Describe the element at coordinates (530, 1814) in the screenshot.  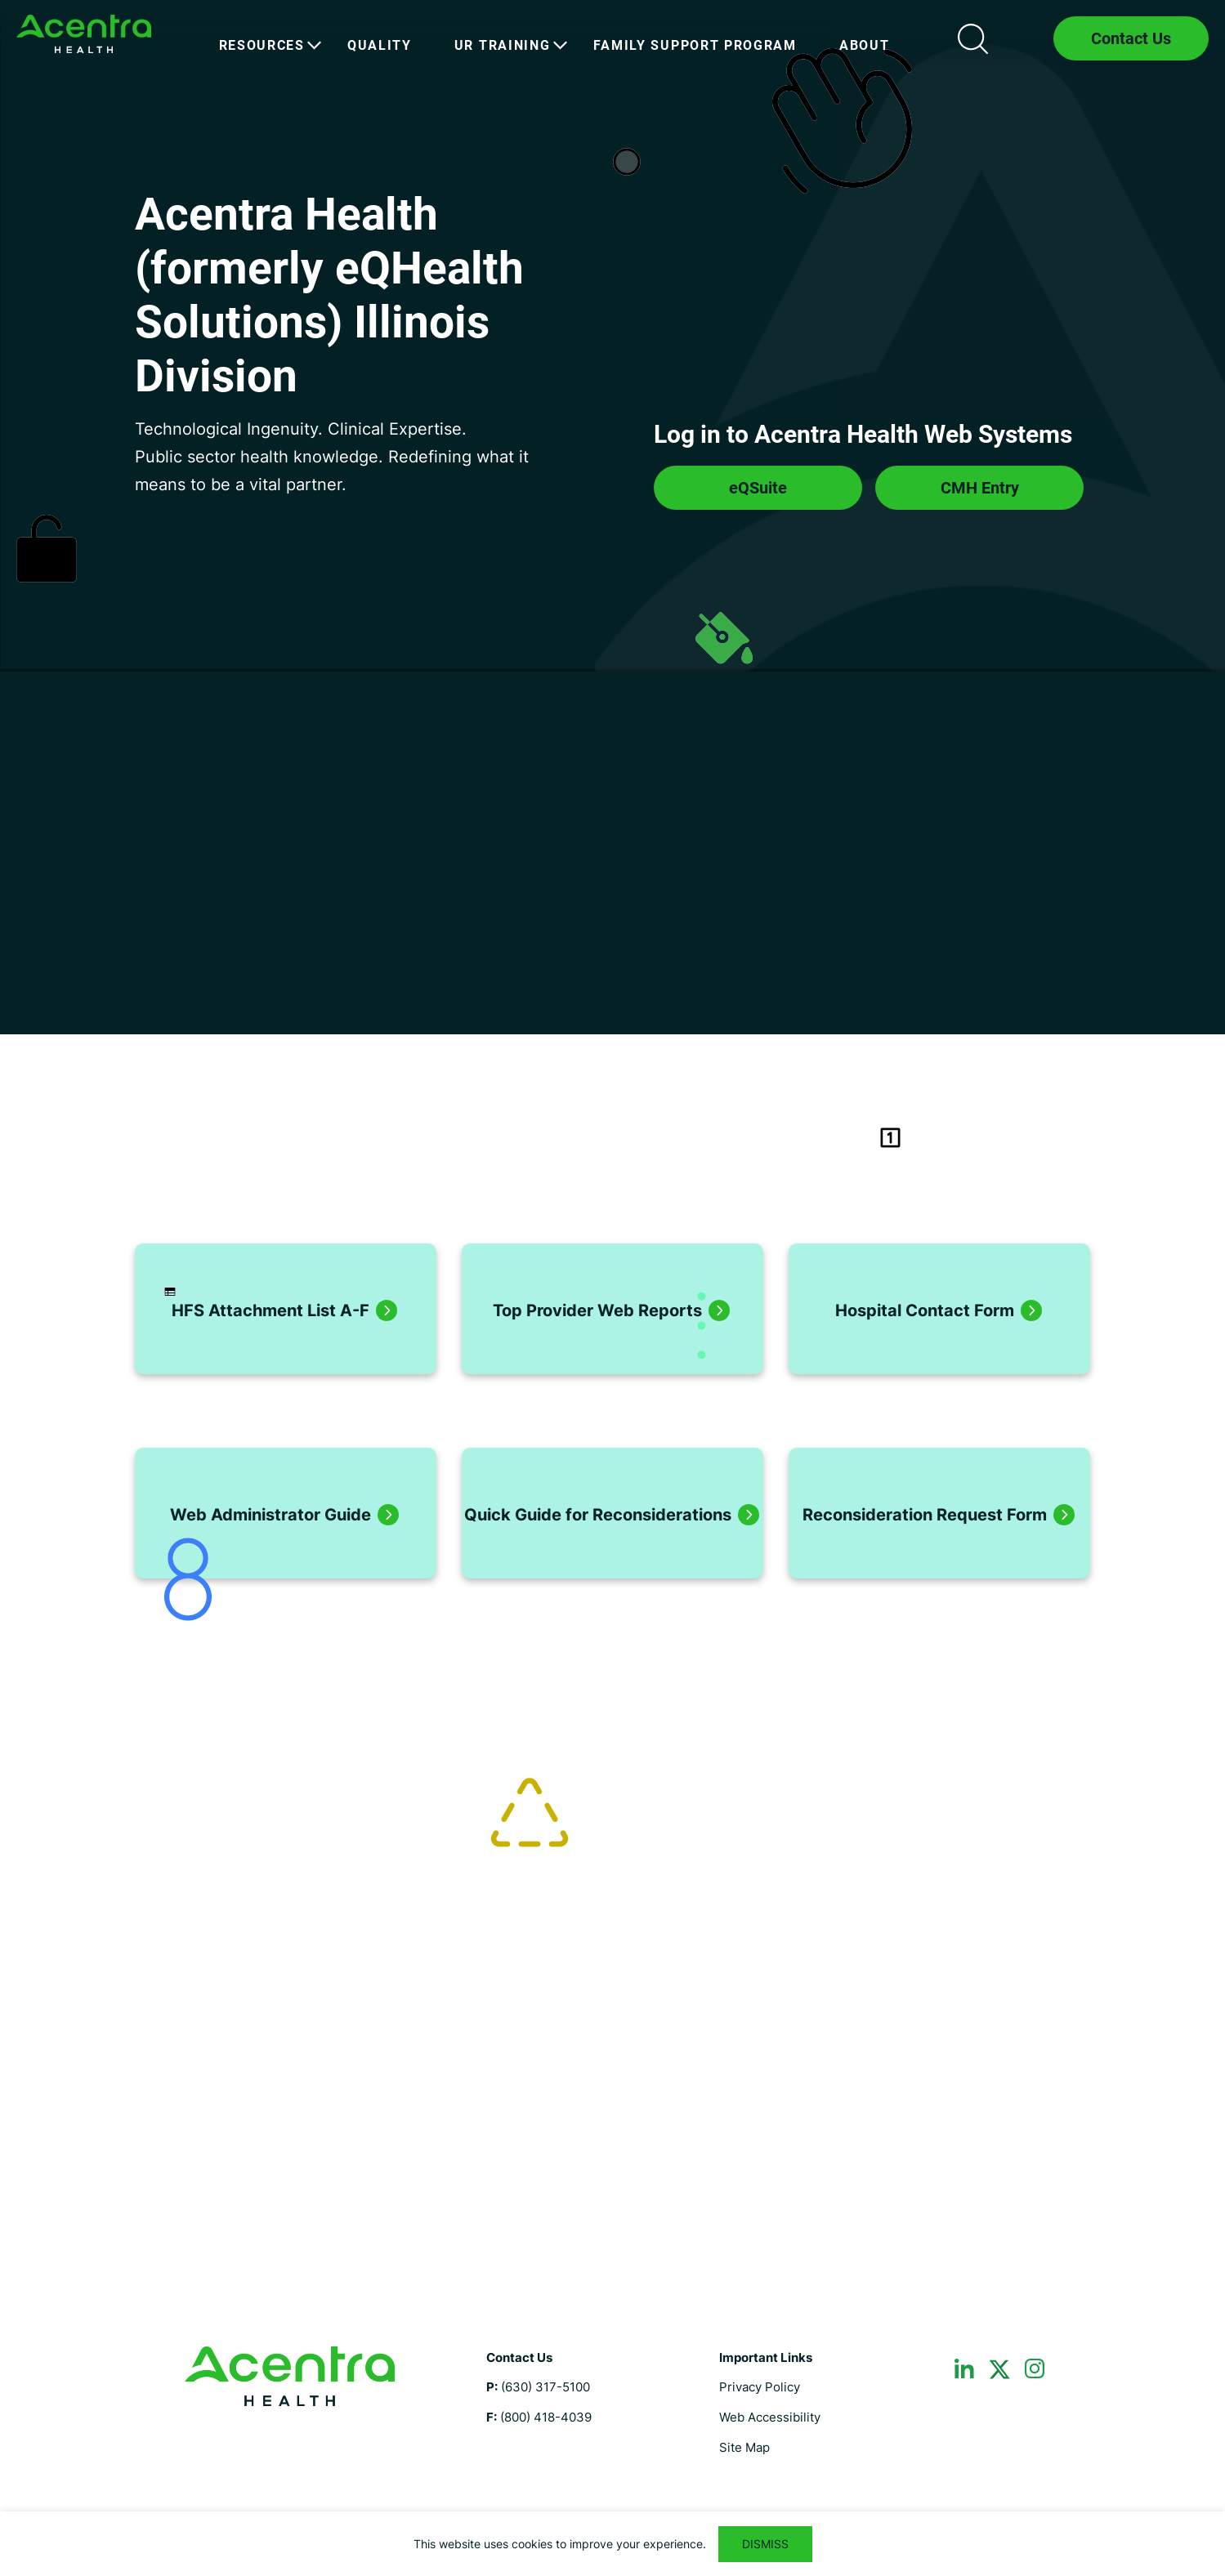
I see `indicates a draft or incomplete state` at that location.